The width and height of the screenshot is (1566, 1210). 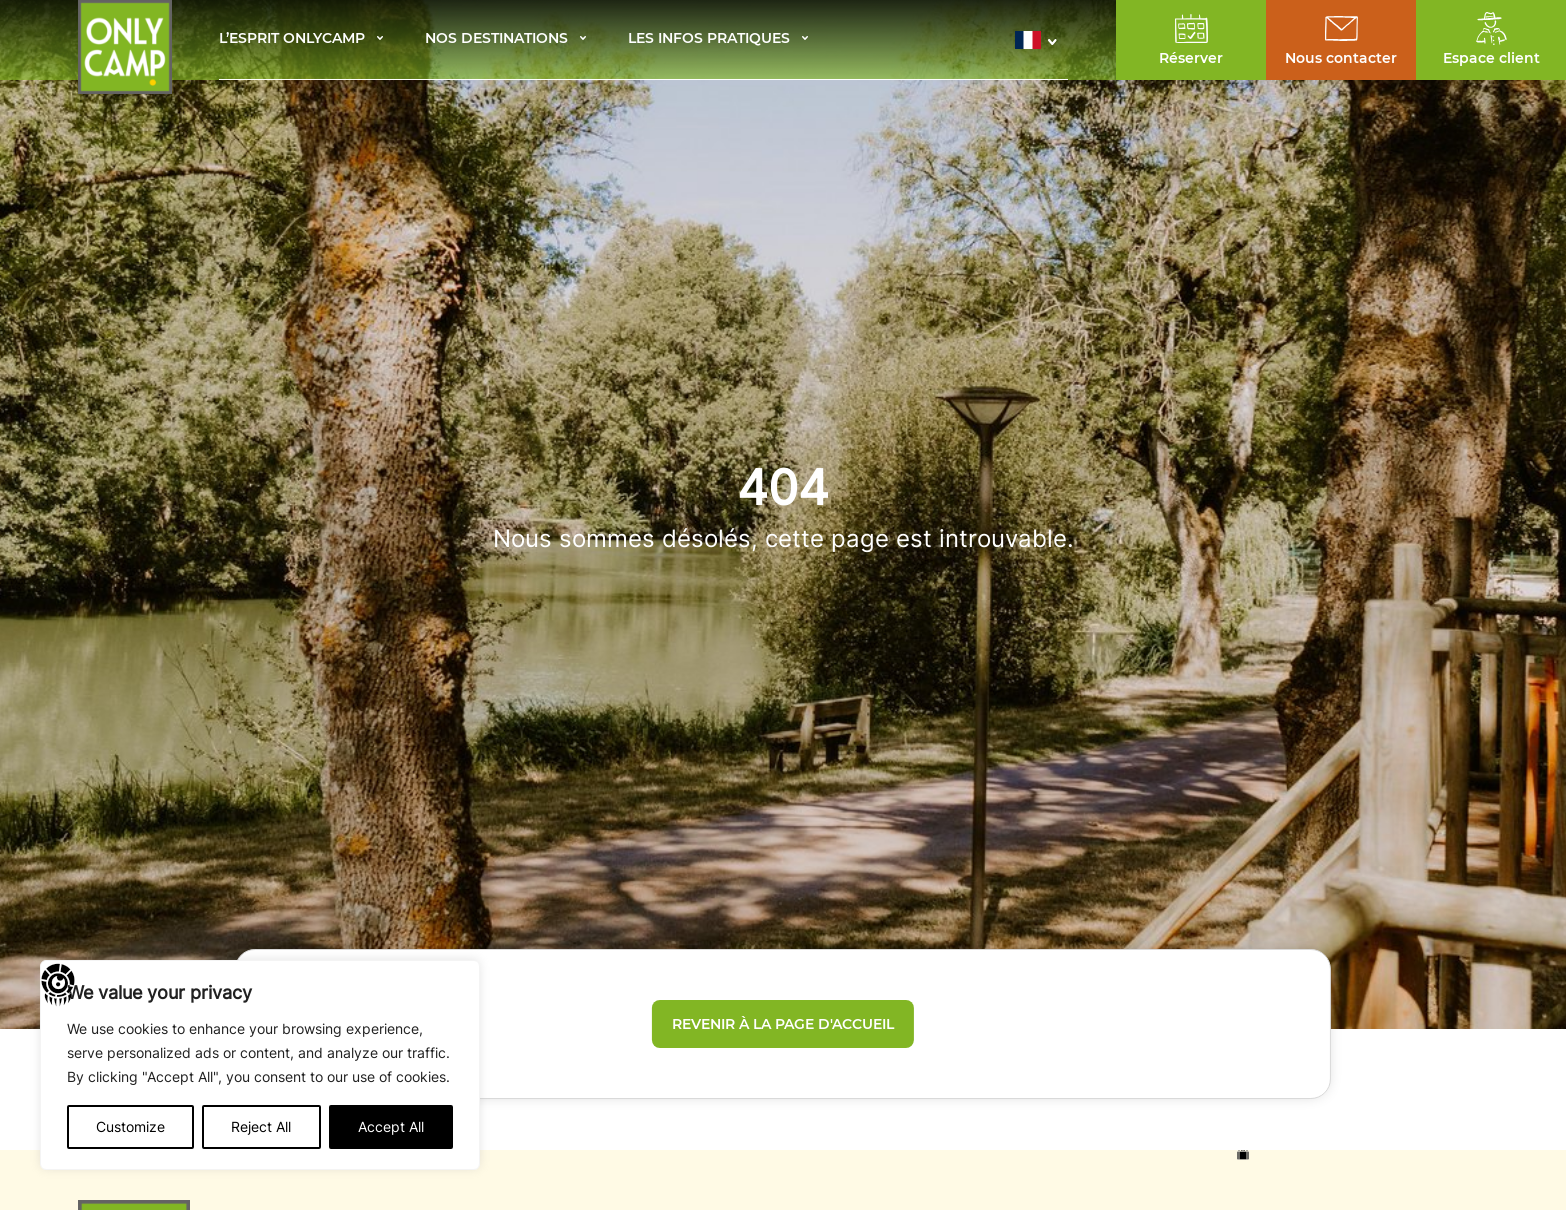 What do you see at coordinates (58, 985) in the screenshot?
I see `summon or activate a beholder creature` at bounding box center [58, 985].